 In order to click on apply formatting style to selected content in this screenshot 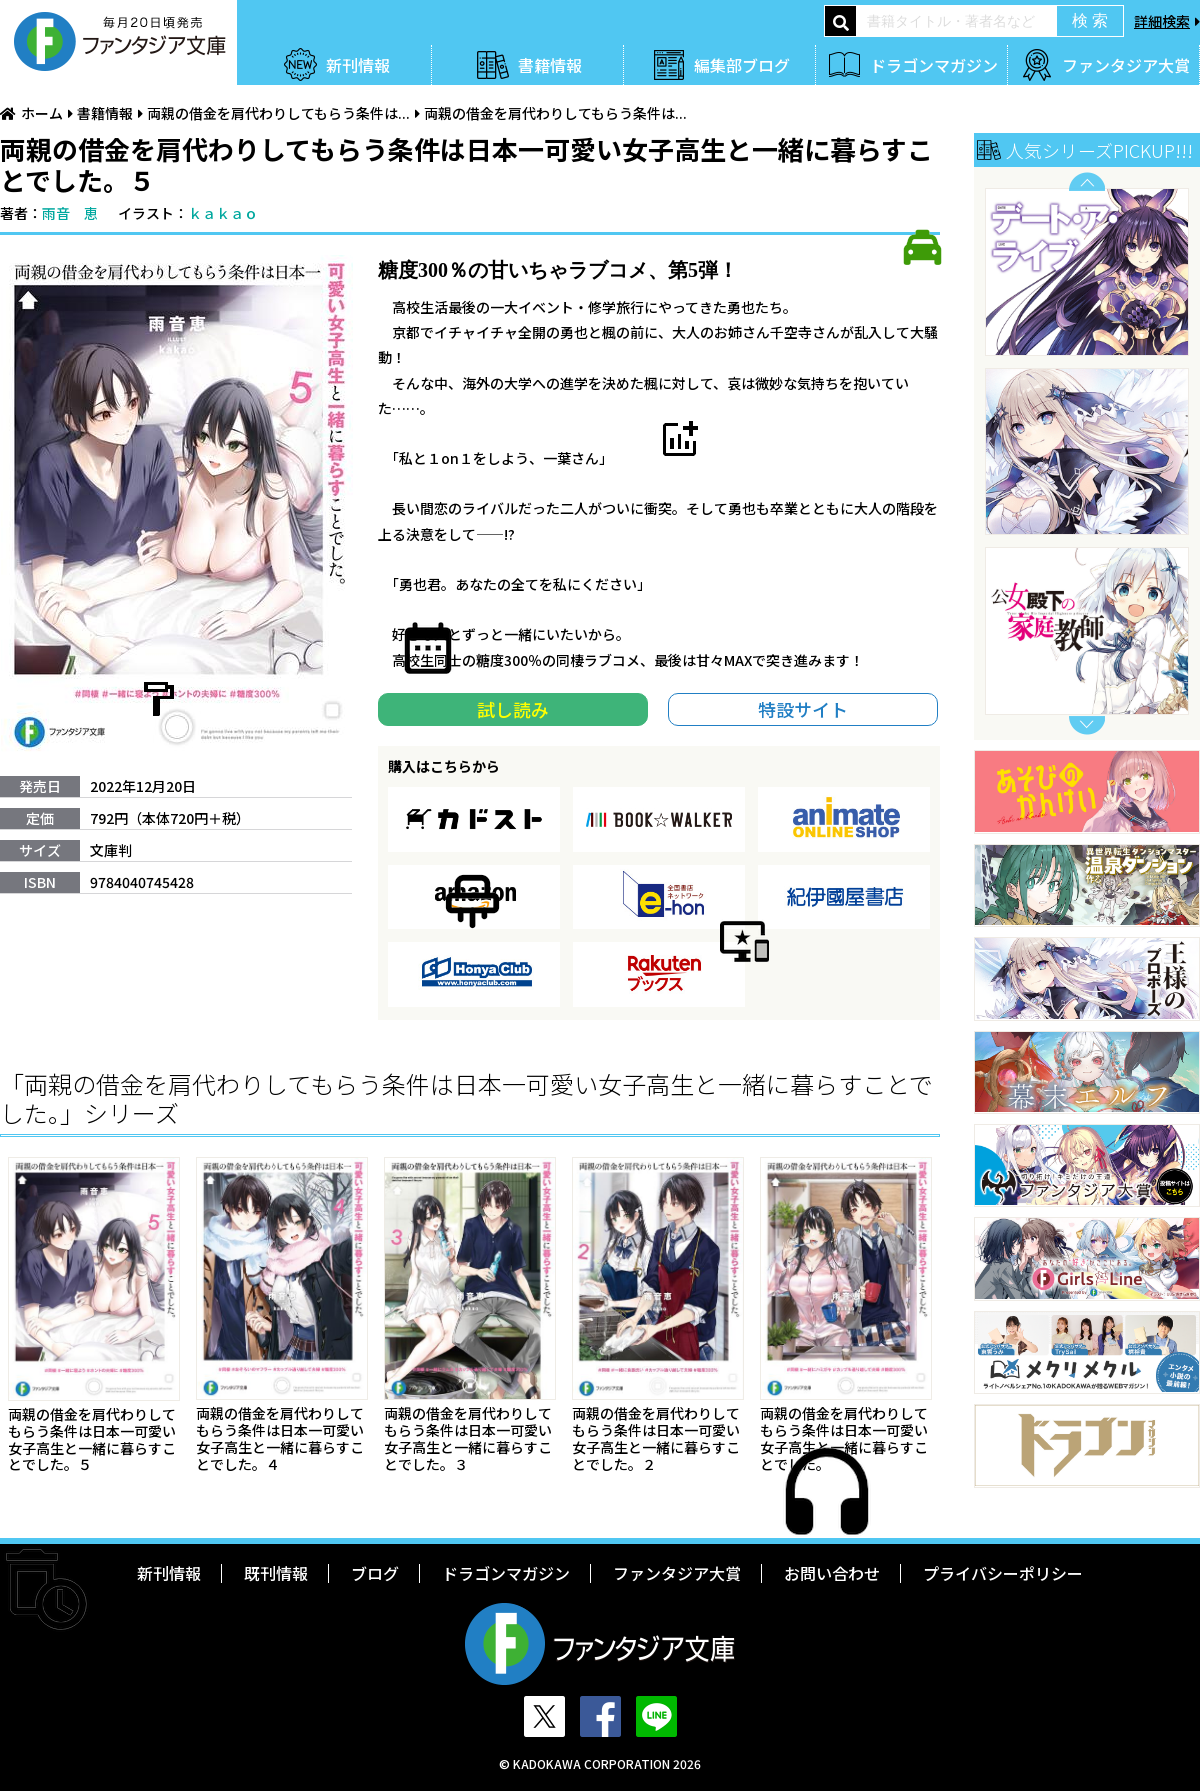, I will do `click(158, 699)`.